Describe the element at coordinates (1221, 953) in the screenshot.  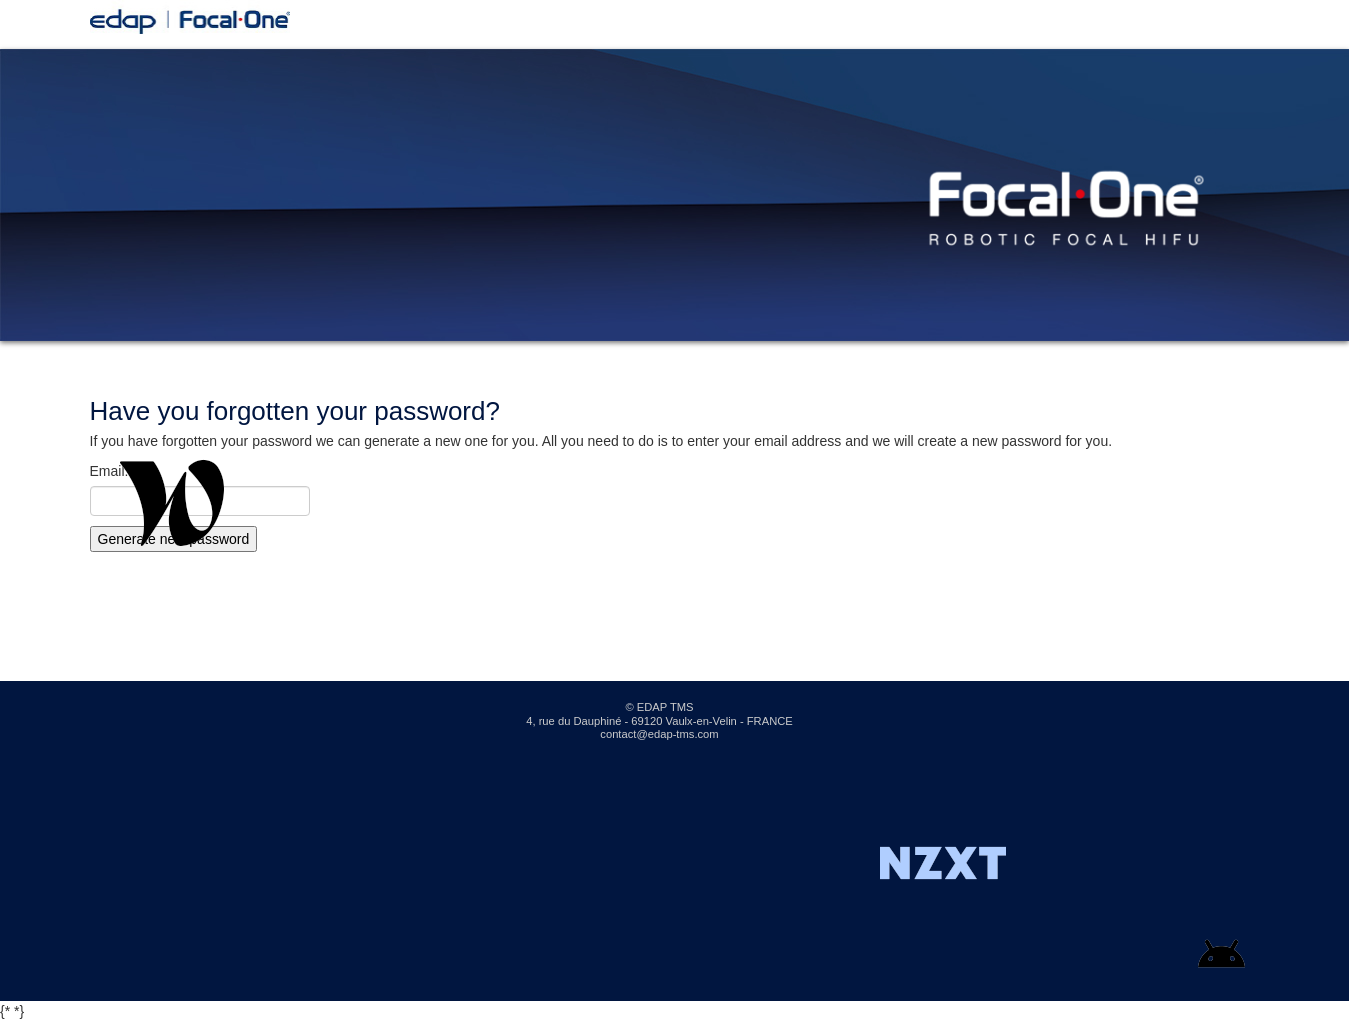
I see `android operating system logo` at that location.